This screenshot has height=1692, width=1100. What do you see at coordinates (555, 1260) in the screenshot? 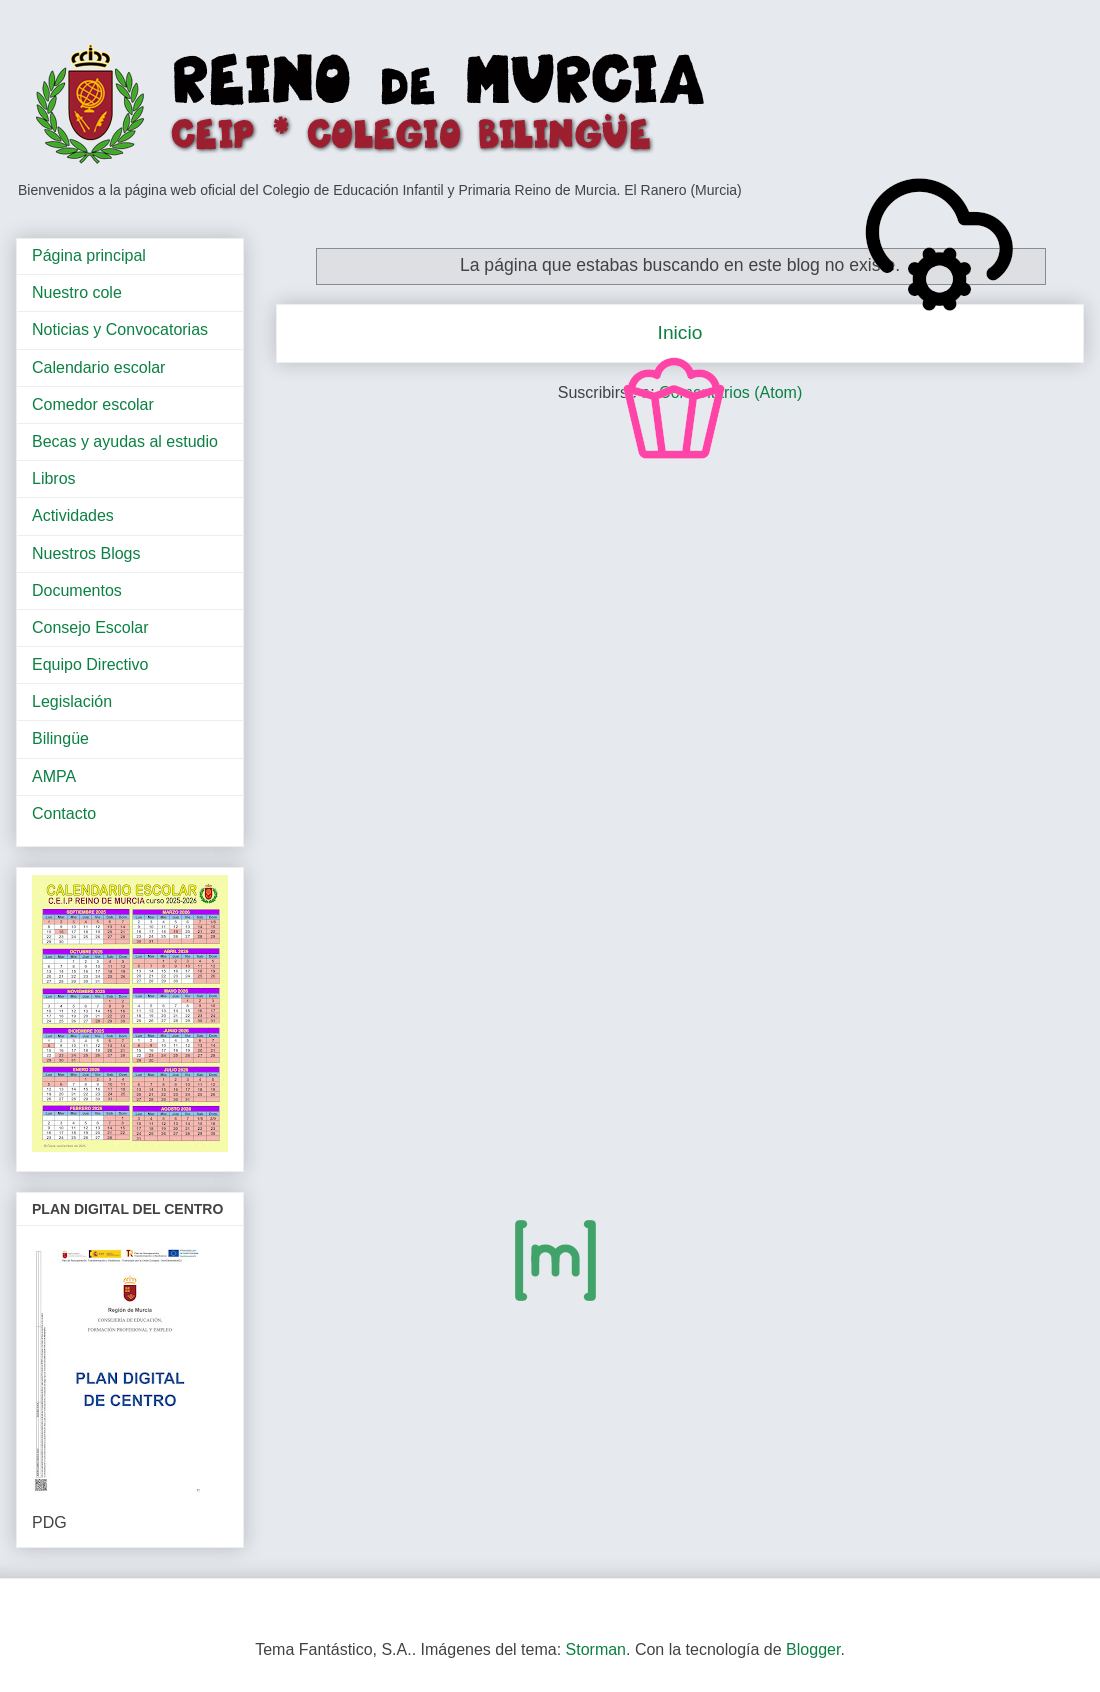
I see `open Matrix messaging app` at bounding box center [555, 1260].